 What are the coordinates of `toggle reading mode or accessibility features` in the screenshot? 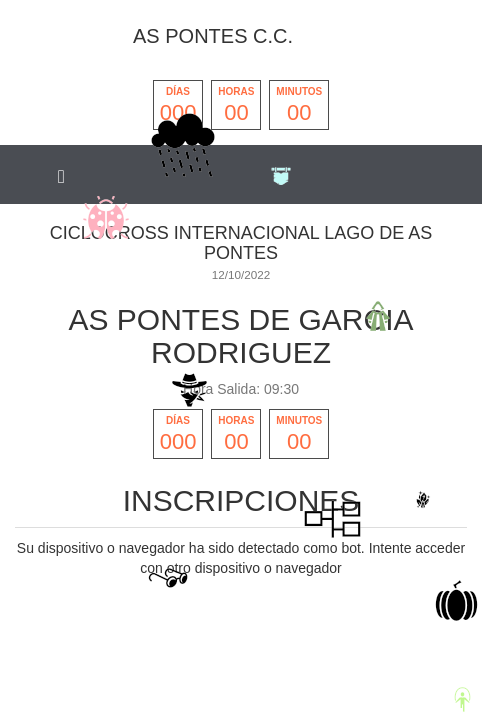 It's located at (168, 578).